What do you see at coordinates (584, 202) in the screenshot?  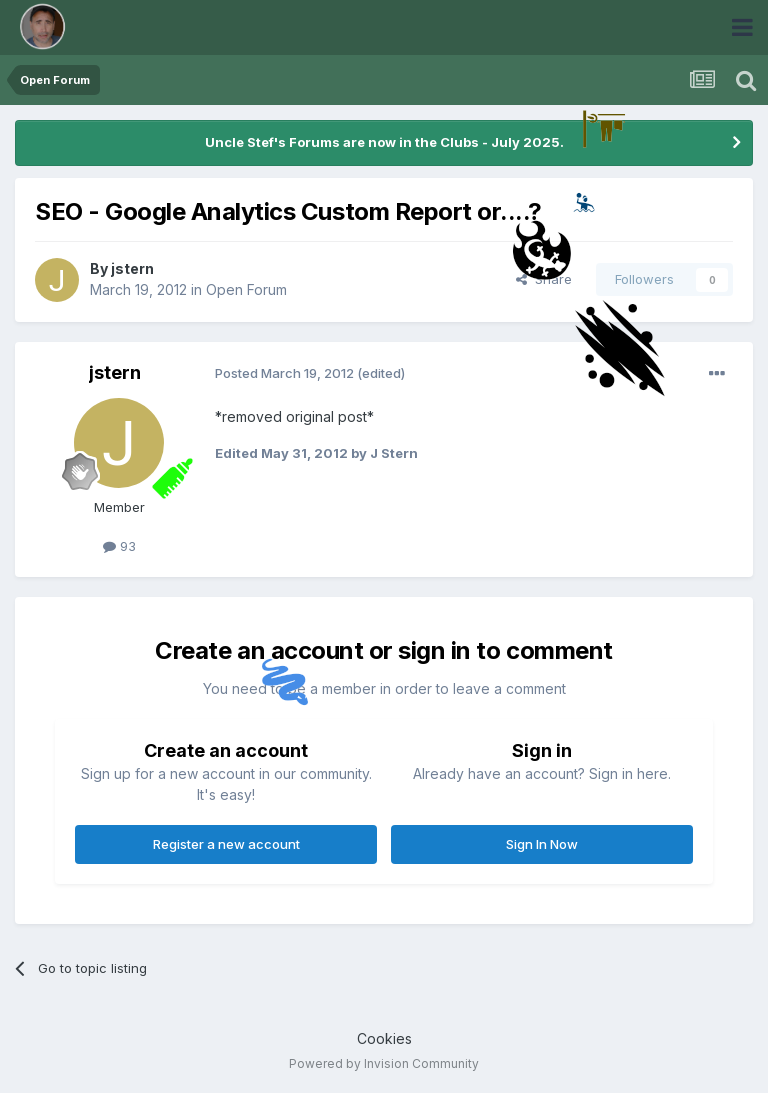 I see `access water polo game or activity` at bounding box center [584, 202].